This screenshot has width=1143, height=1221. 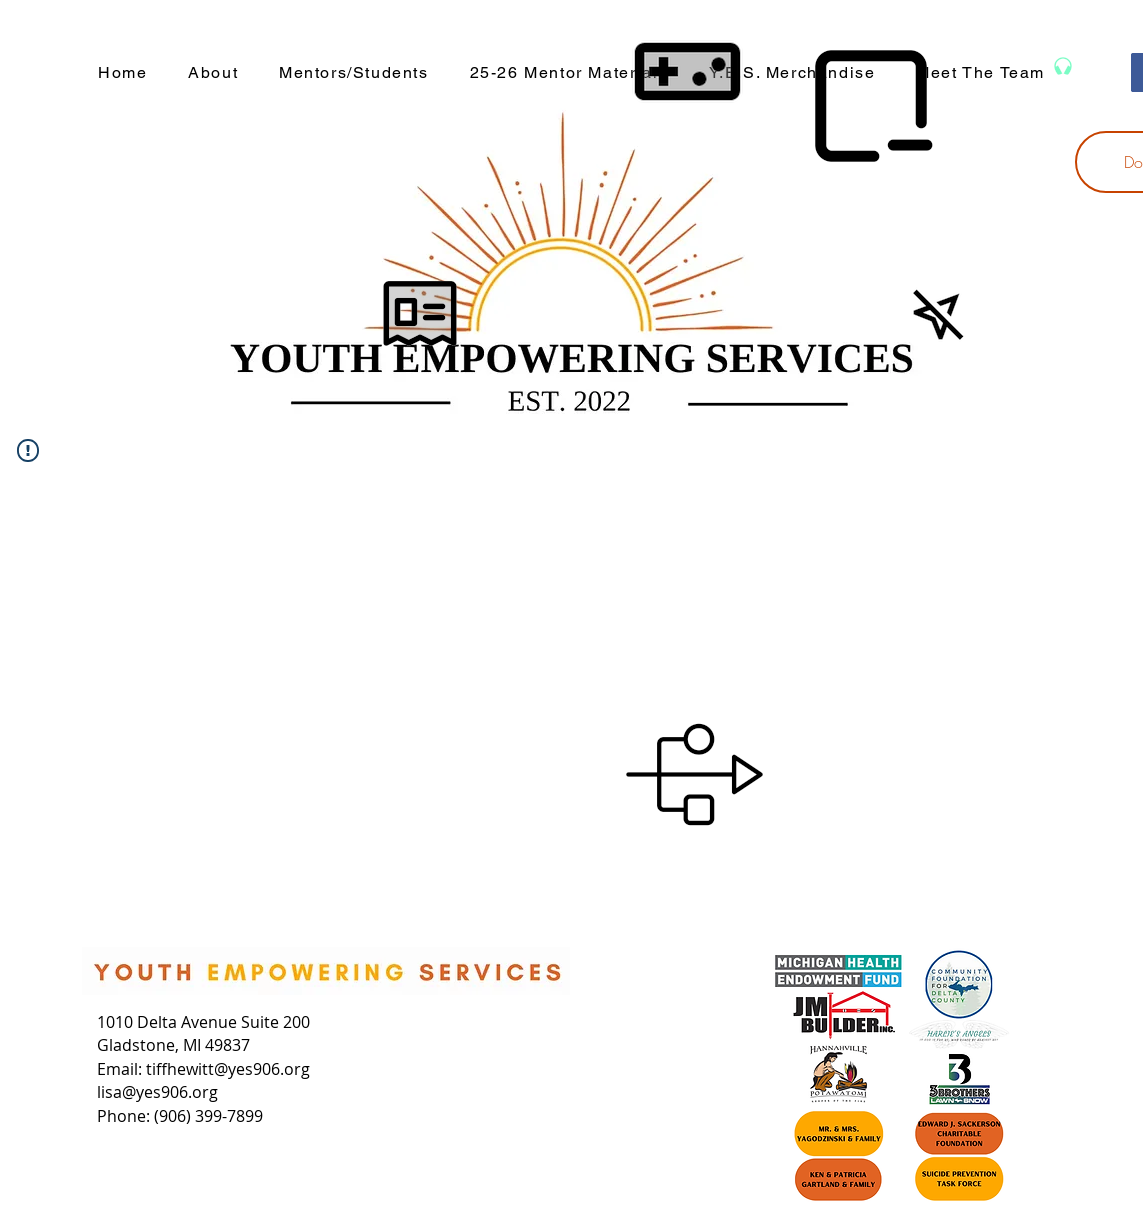 What do you see at coordinates (694, 774) in the screenshot?
I see `connect a USB device` at bounding box center [694, 774].